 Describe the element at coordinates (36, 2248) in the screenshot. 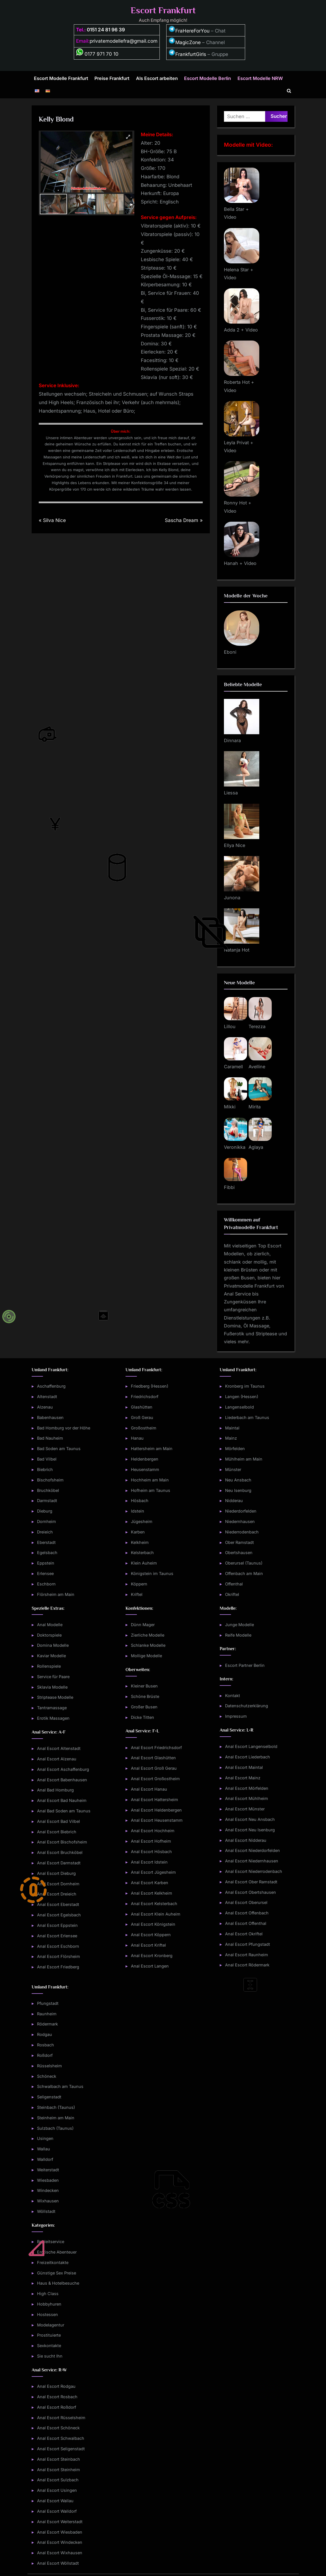

I see `indicates weak cellular signal strength (2 bars)` at that location.